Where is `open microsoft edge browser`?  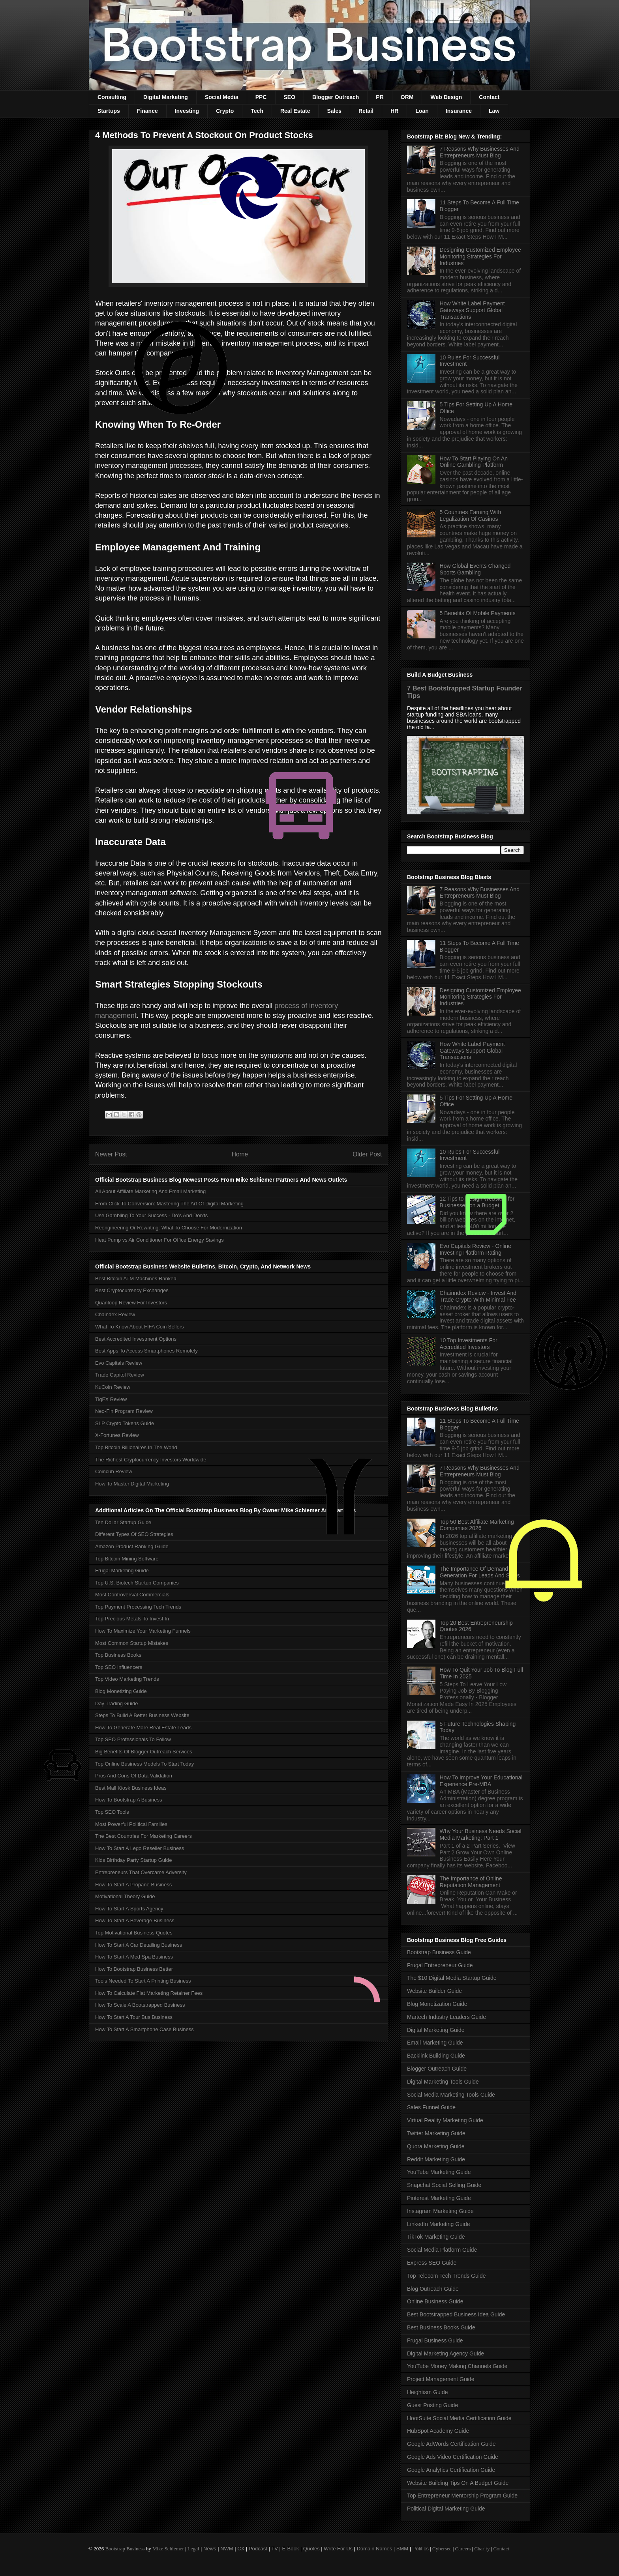 open microsoft edge browser is located at coordinates (251, 188).